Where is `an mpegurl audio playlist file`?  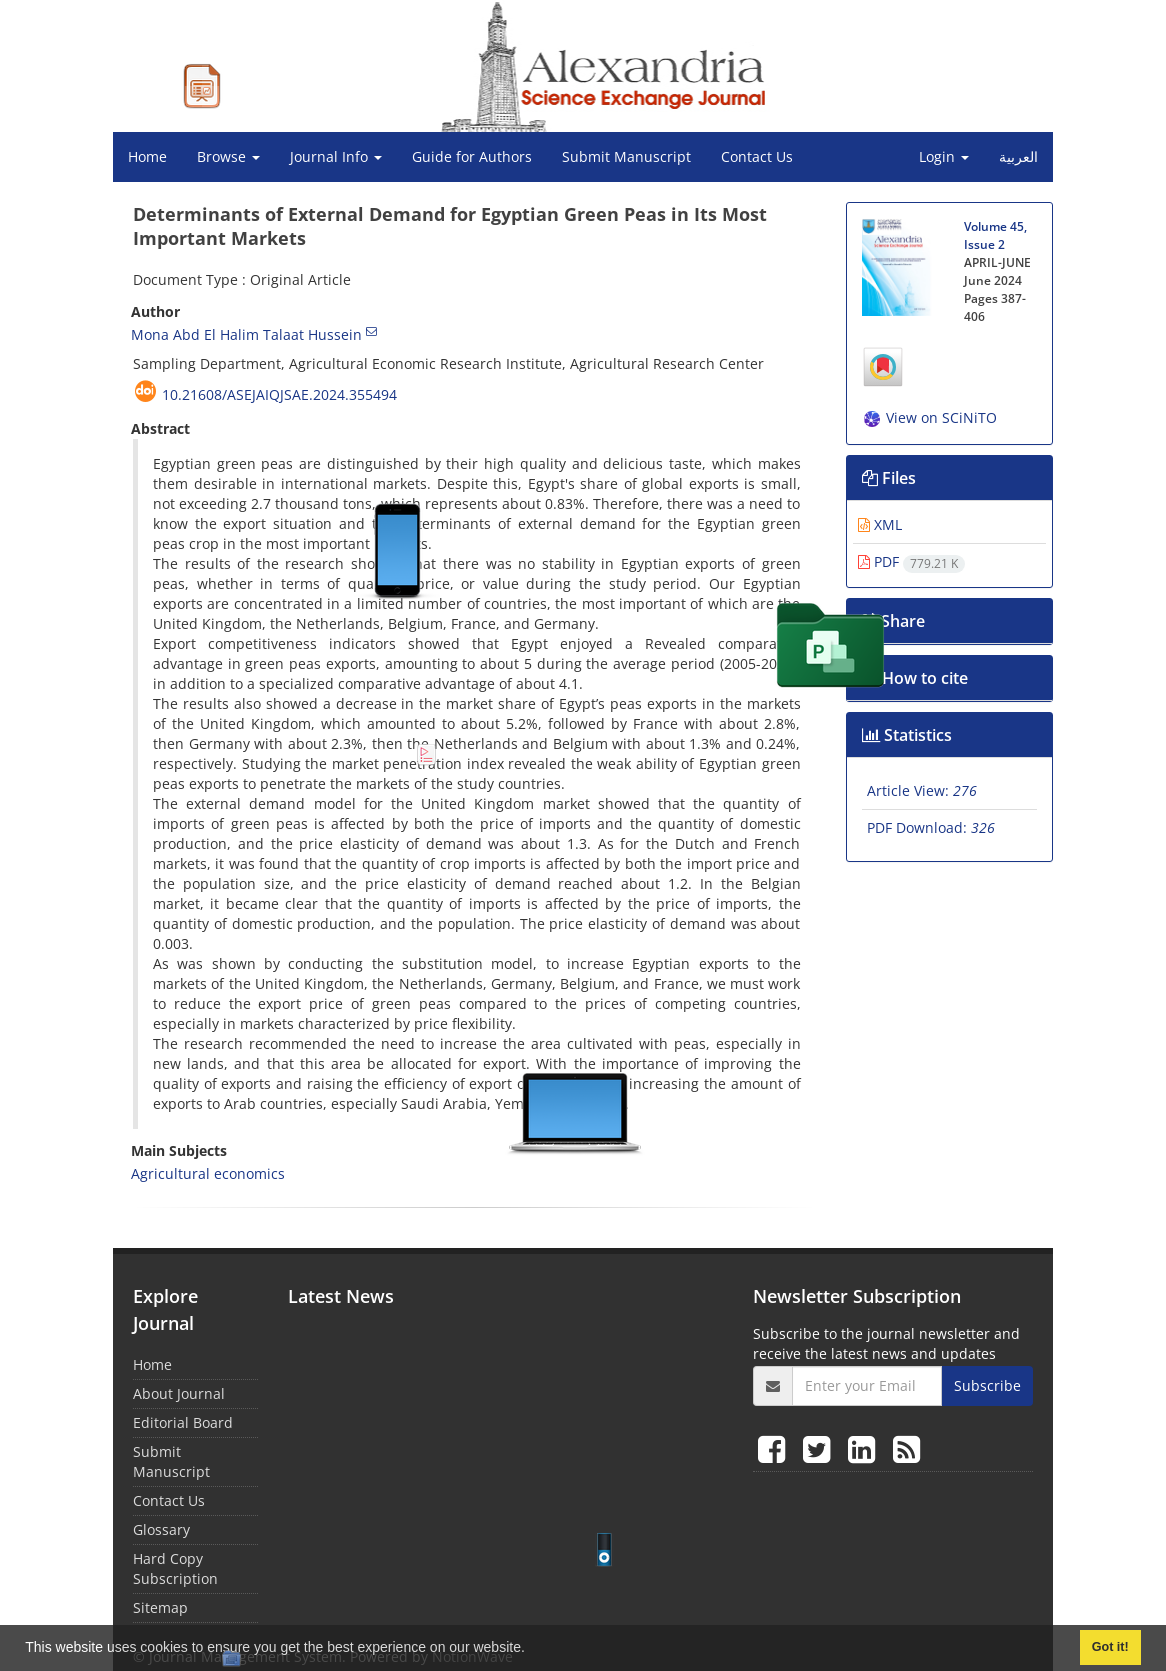 an mpegurl audio playlist file is located at coordinates (426, 754).